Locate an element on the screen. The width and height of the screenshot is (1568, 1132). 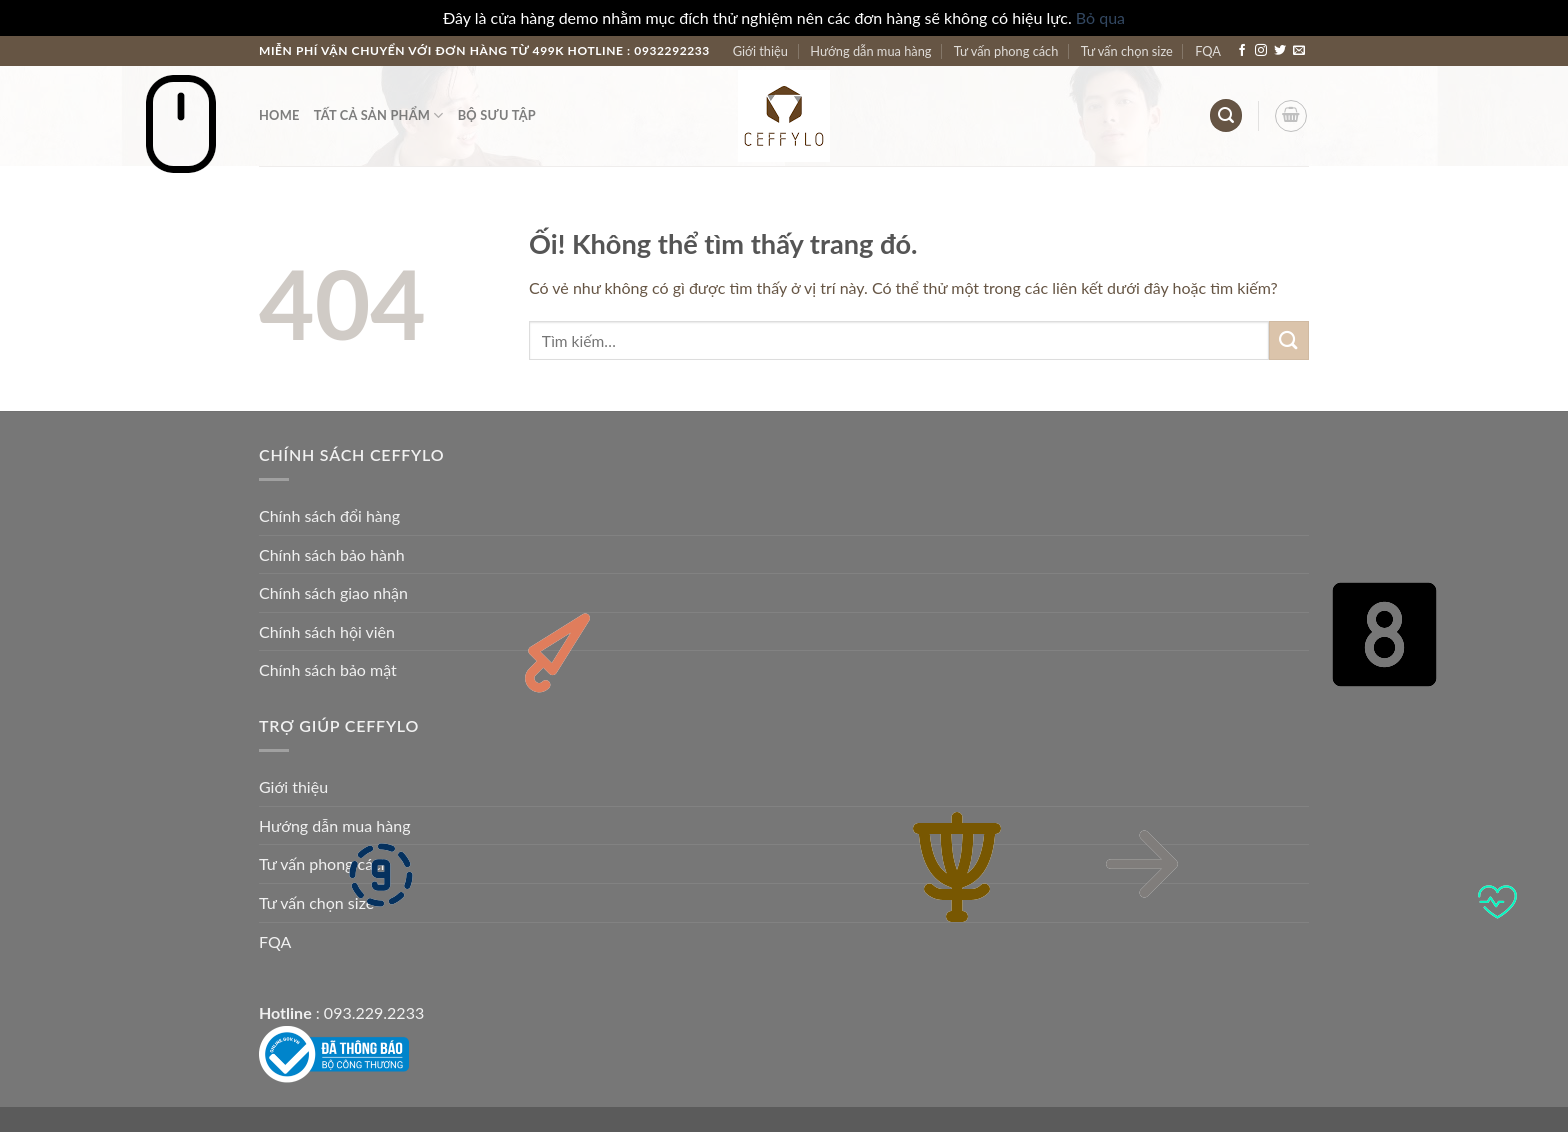
indicates item number eight in a list or sequence is located at coordinates (1384, 634).